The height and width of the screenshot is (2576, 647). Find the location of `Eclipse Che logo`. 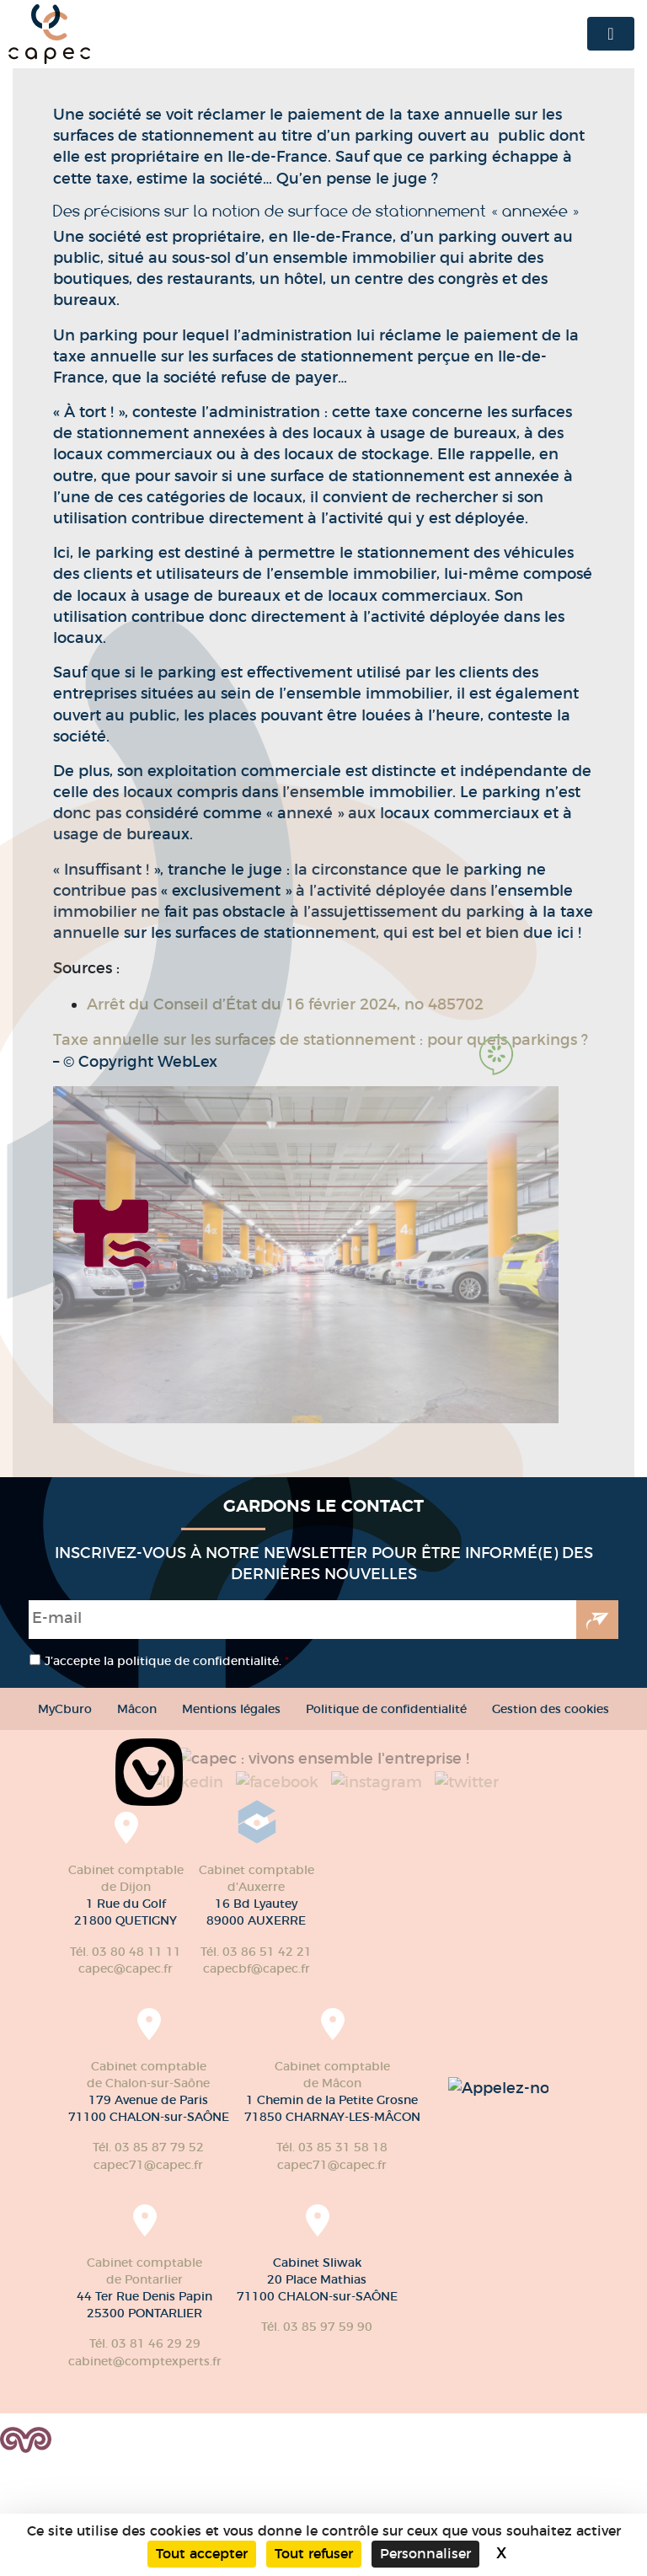

Eclipse Che logo is located at coordinates (257, 1822).